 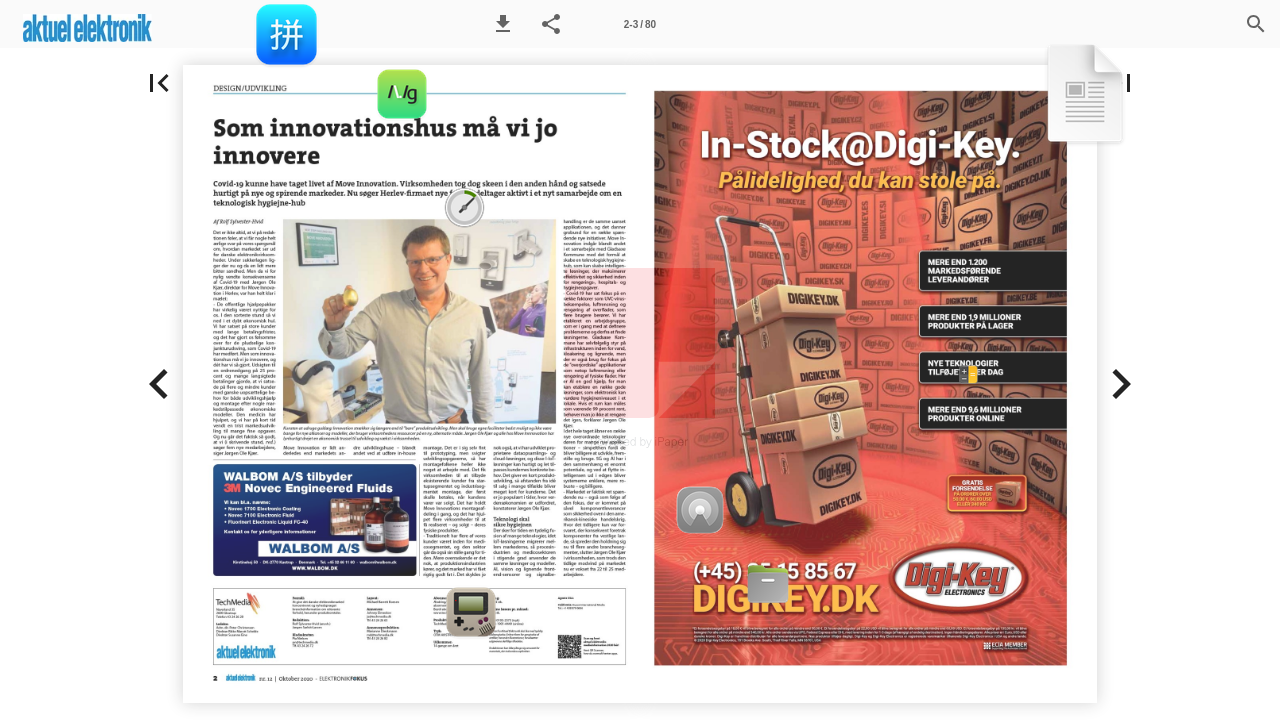 What do you see at coordinates (768, 584) in the screenshot?
I see `open the file manager application` at bounding box center [768, 584].